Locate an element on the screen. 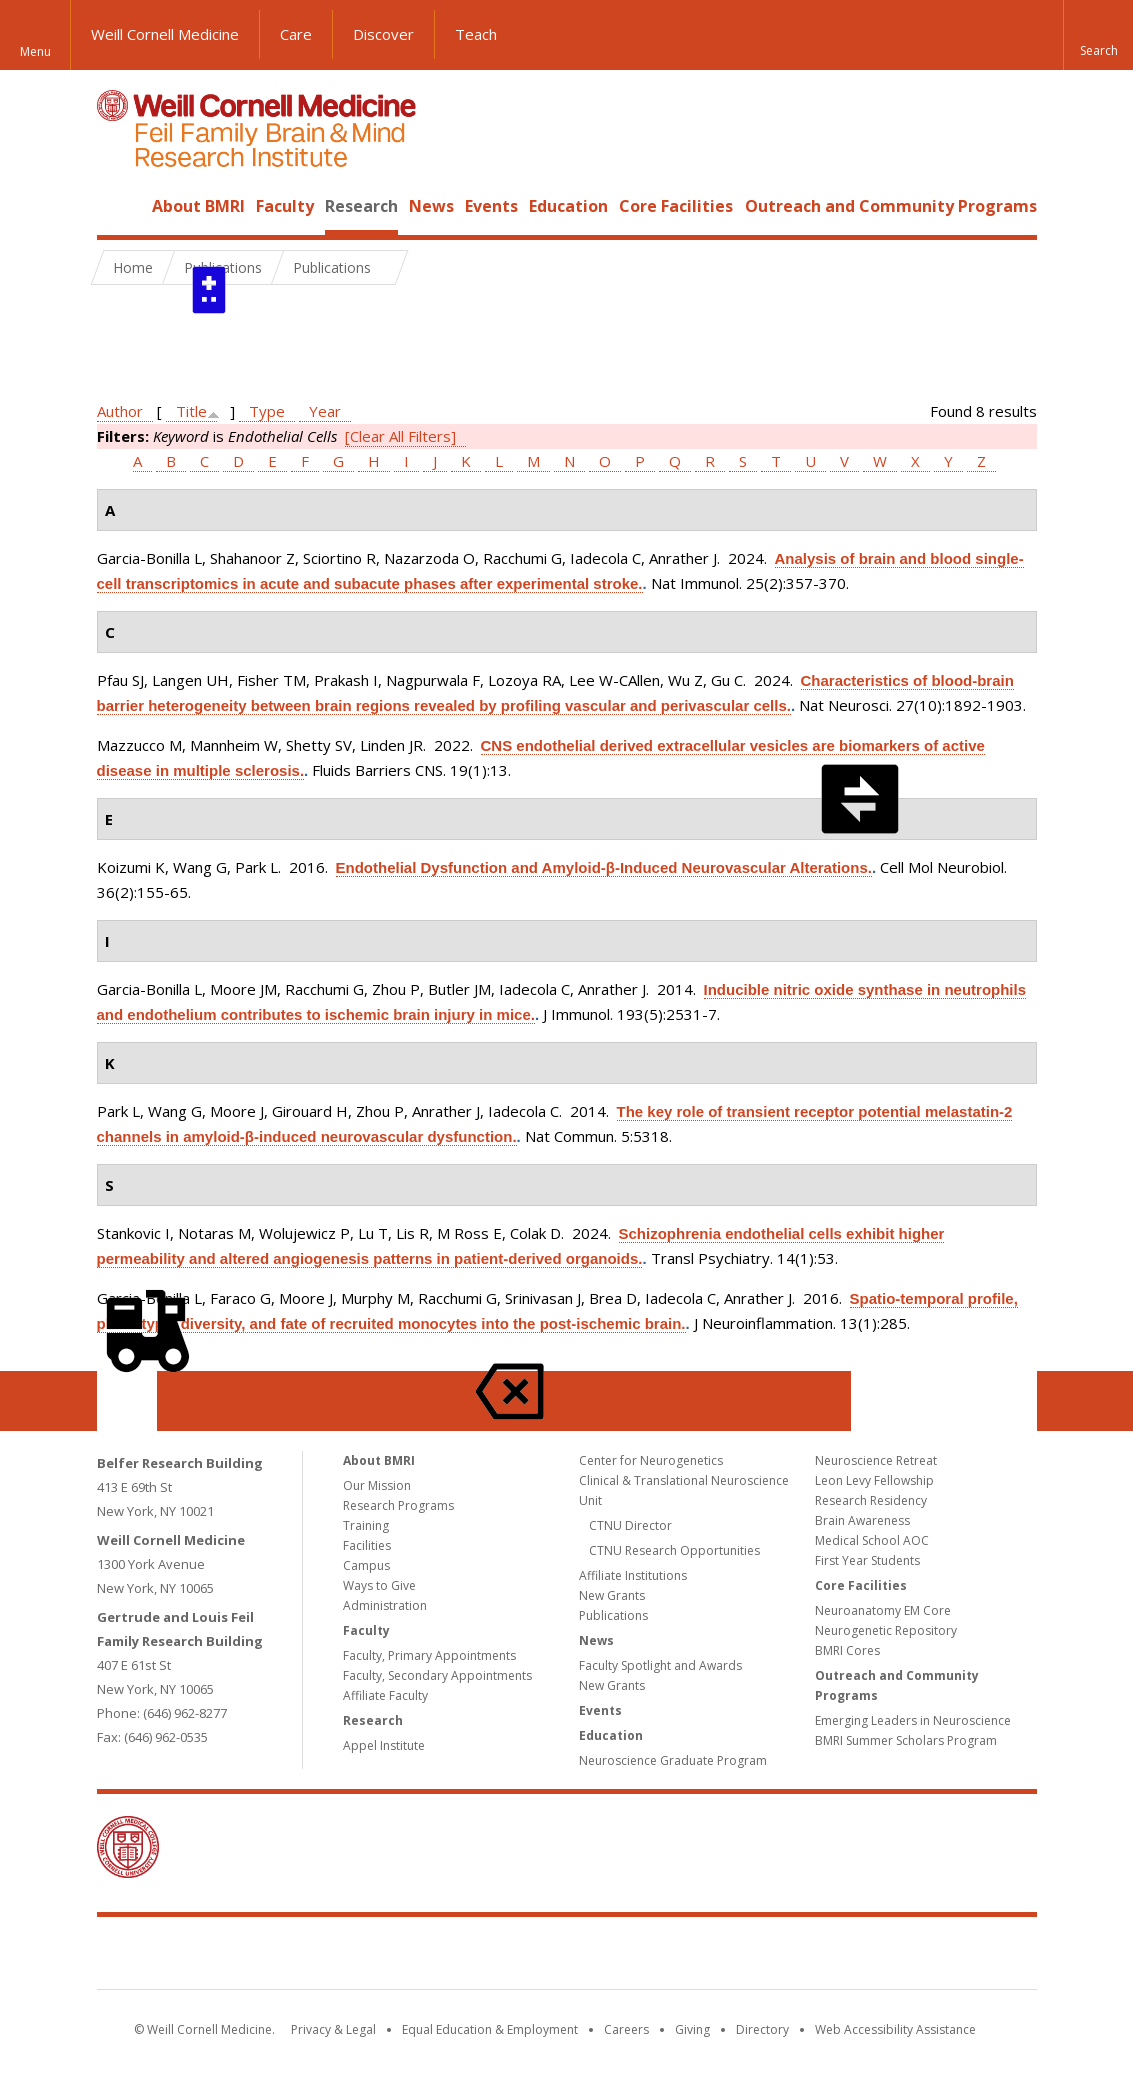  exchange or swap currency is located at coordinates (860, 799).